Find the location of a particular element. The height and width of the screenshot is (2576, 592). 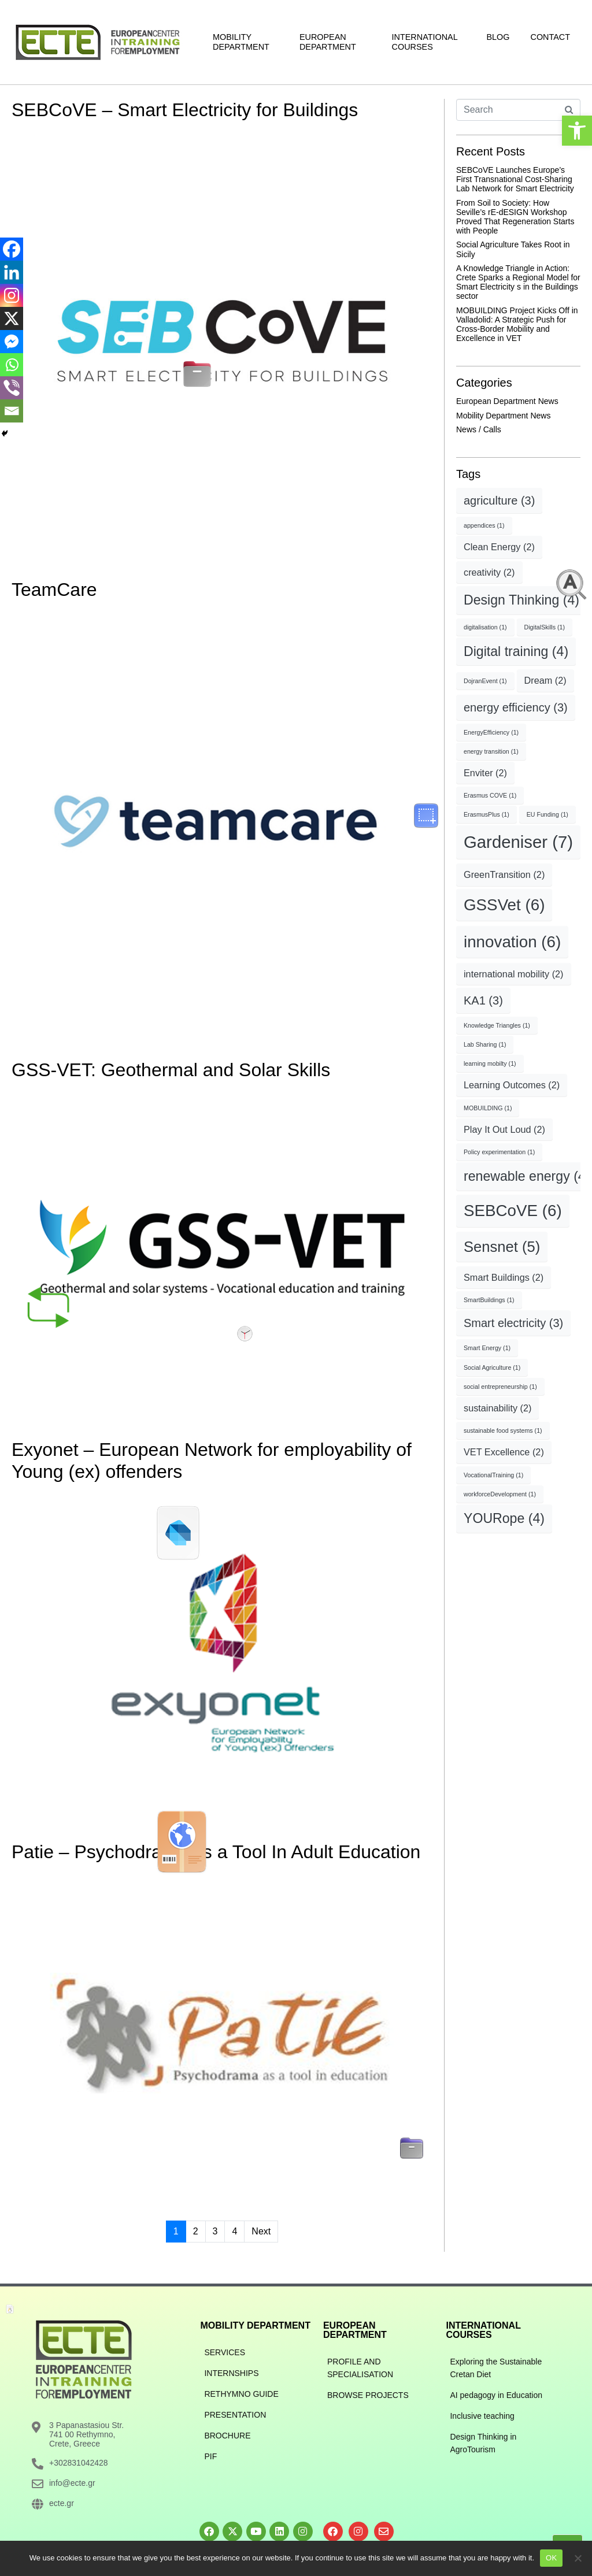

open the nautilus file manager is located at coordinates (412, 2148).